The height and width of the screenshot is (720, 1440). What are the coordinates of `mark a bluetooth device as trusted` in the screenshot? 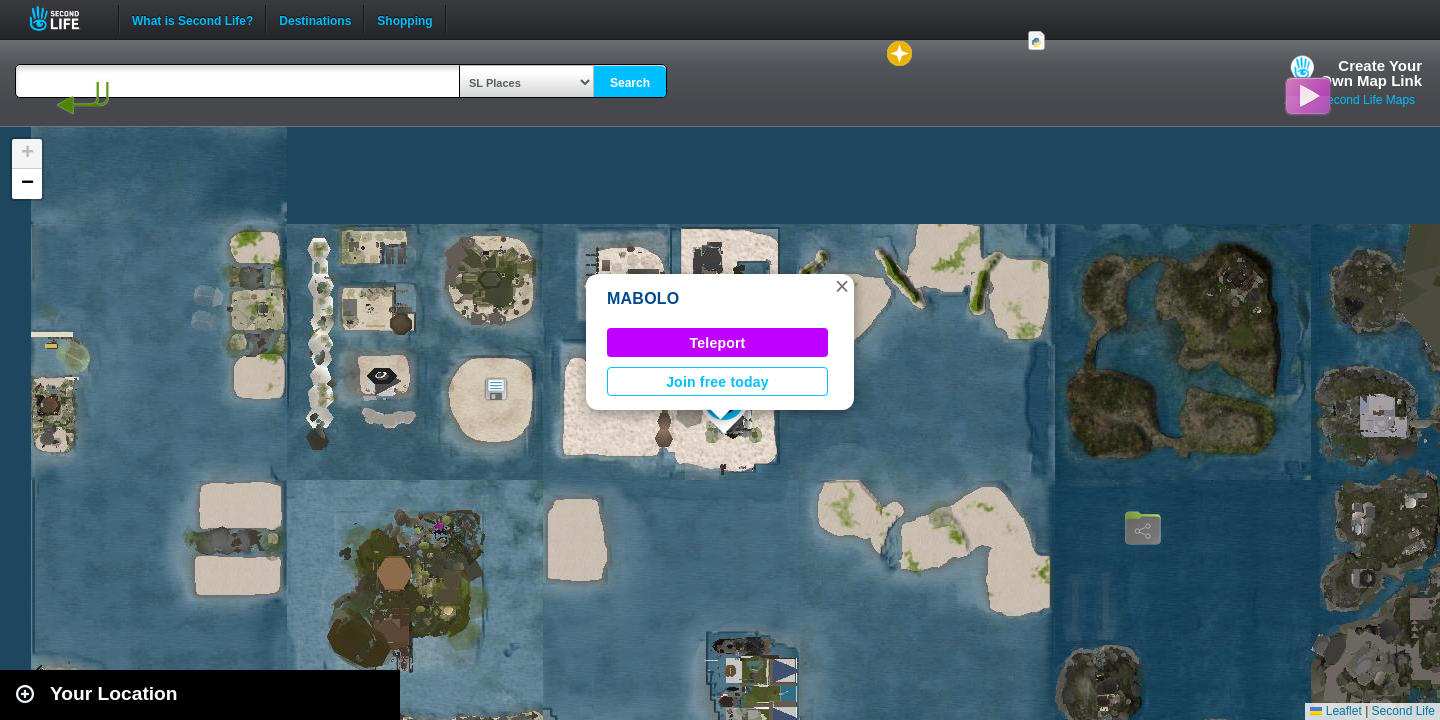 It's located at (899, 53).